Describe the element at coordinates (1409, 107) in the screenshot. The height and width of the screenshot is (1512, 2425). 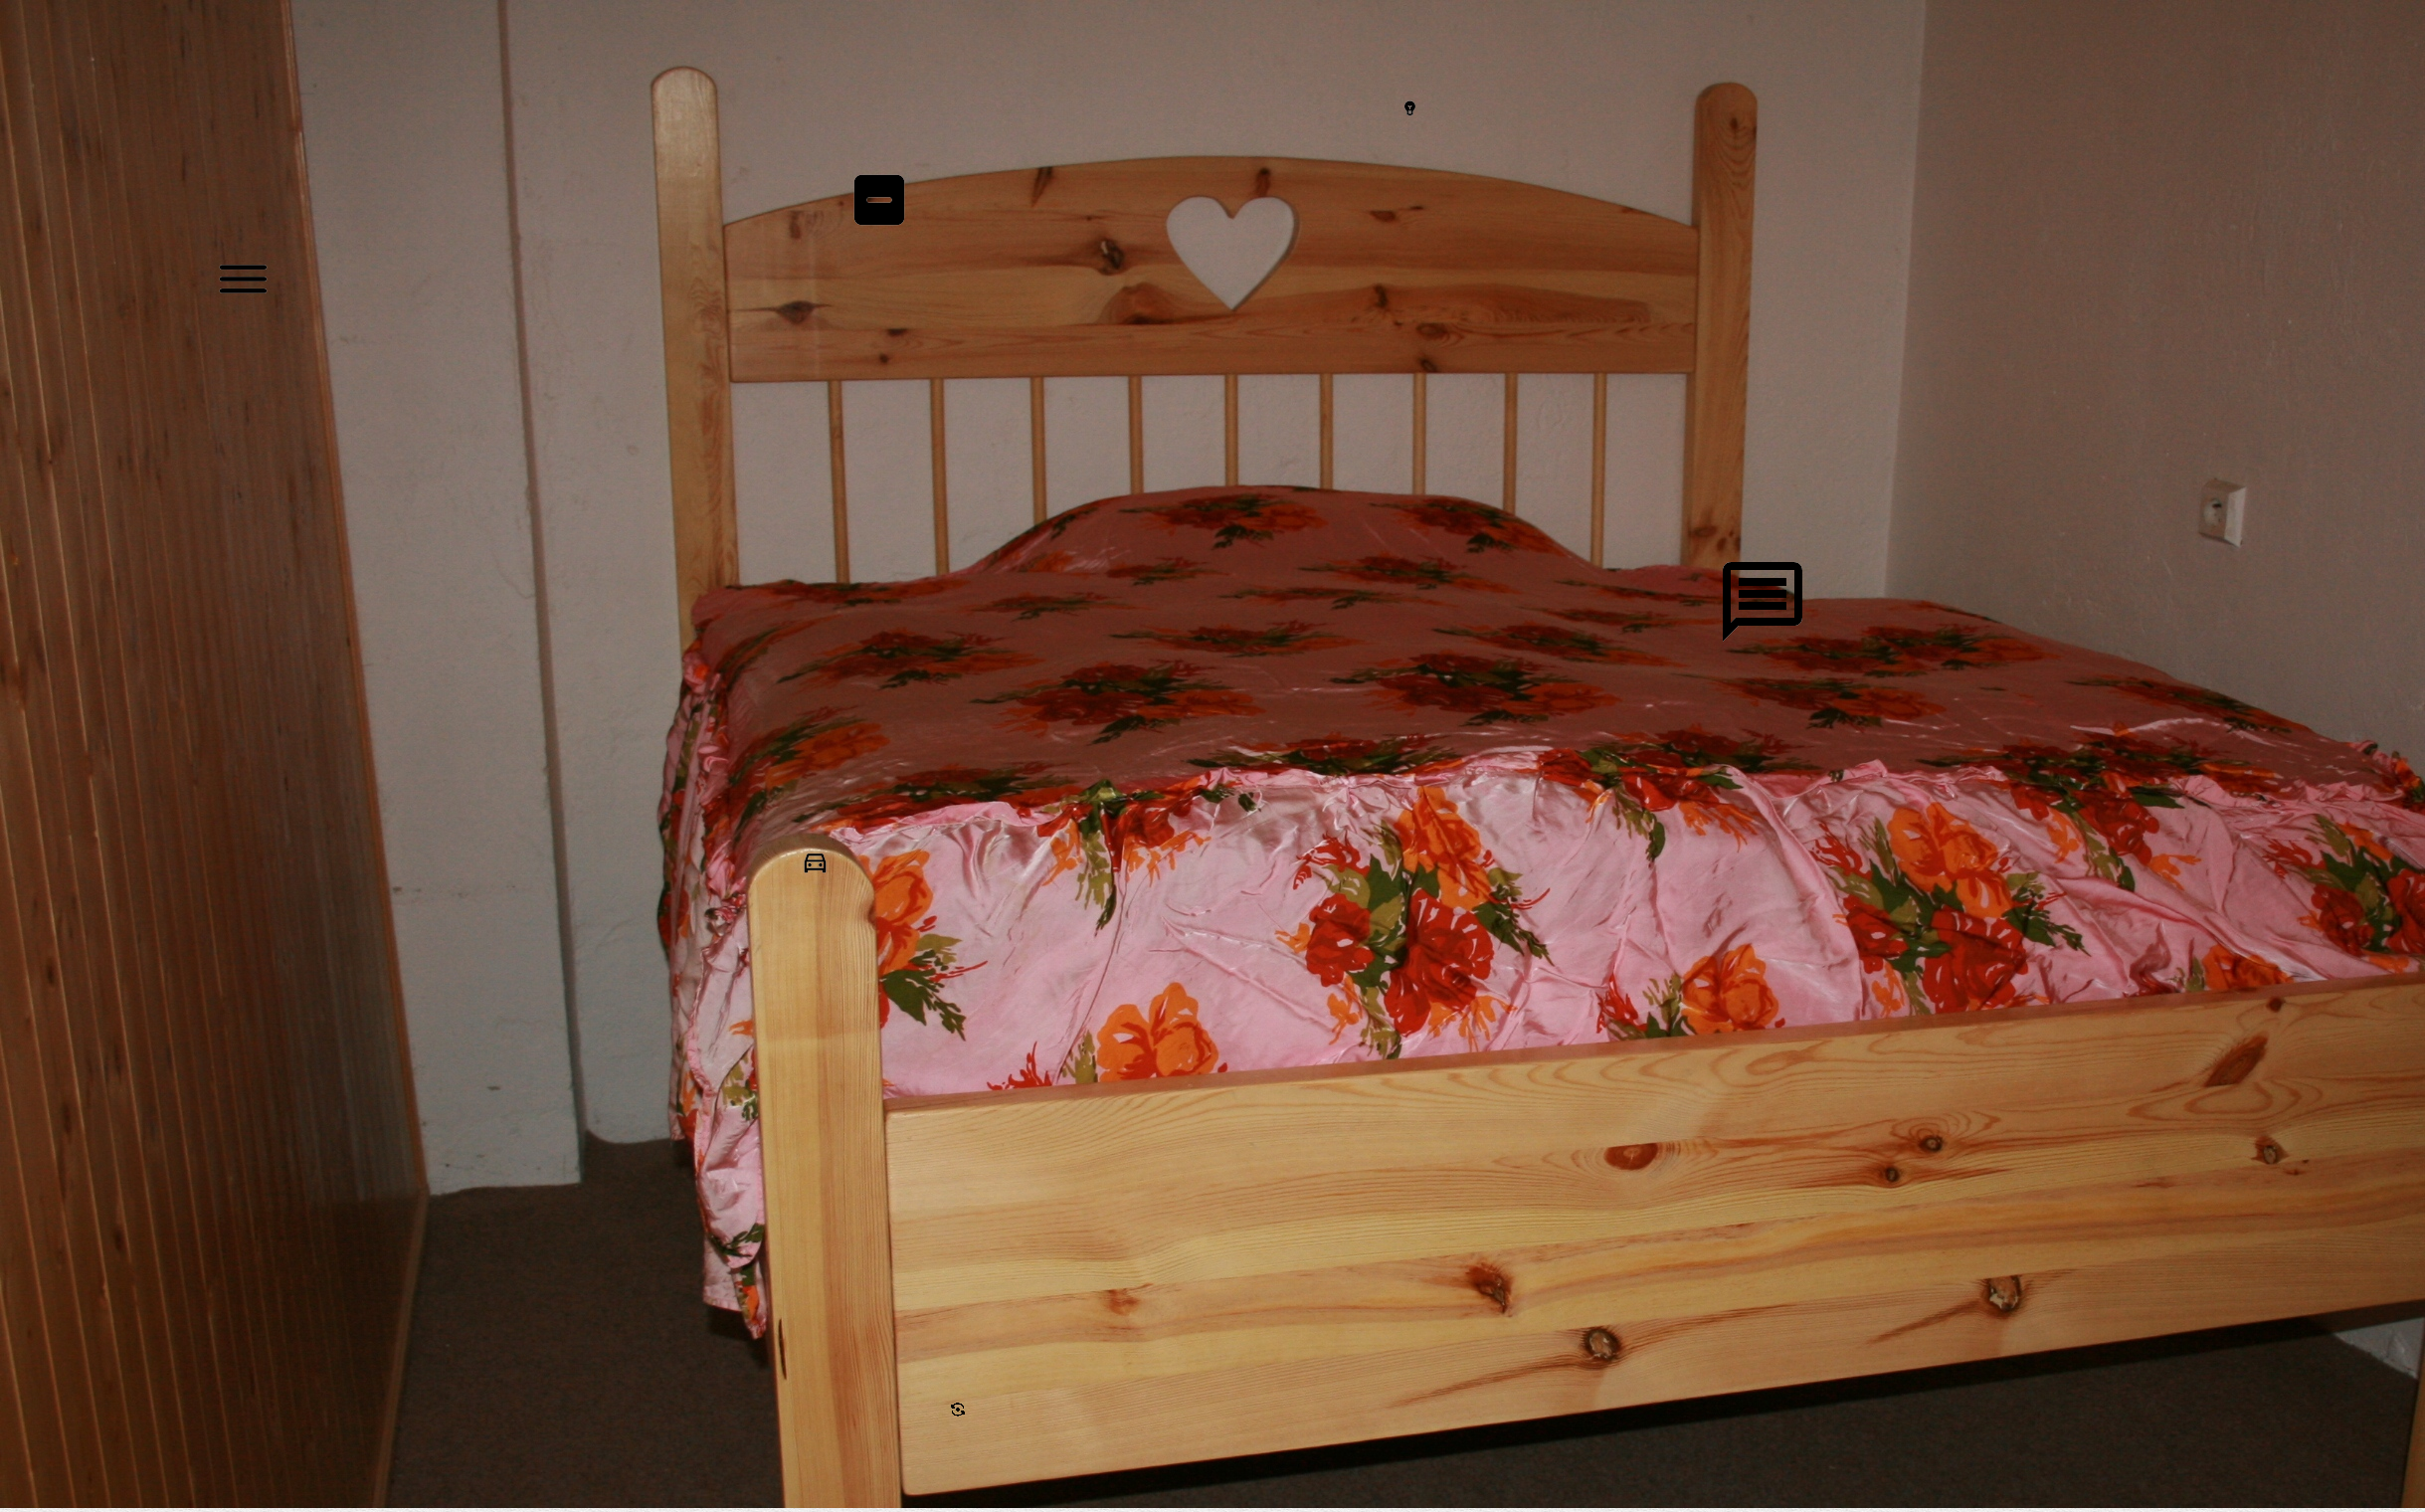
I see `access tips or ideas` at that location.